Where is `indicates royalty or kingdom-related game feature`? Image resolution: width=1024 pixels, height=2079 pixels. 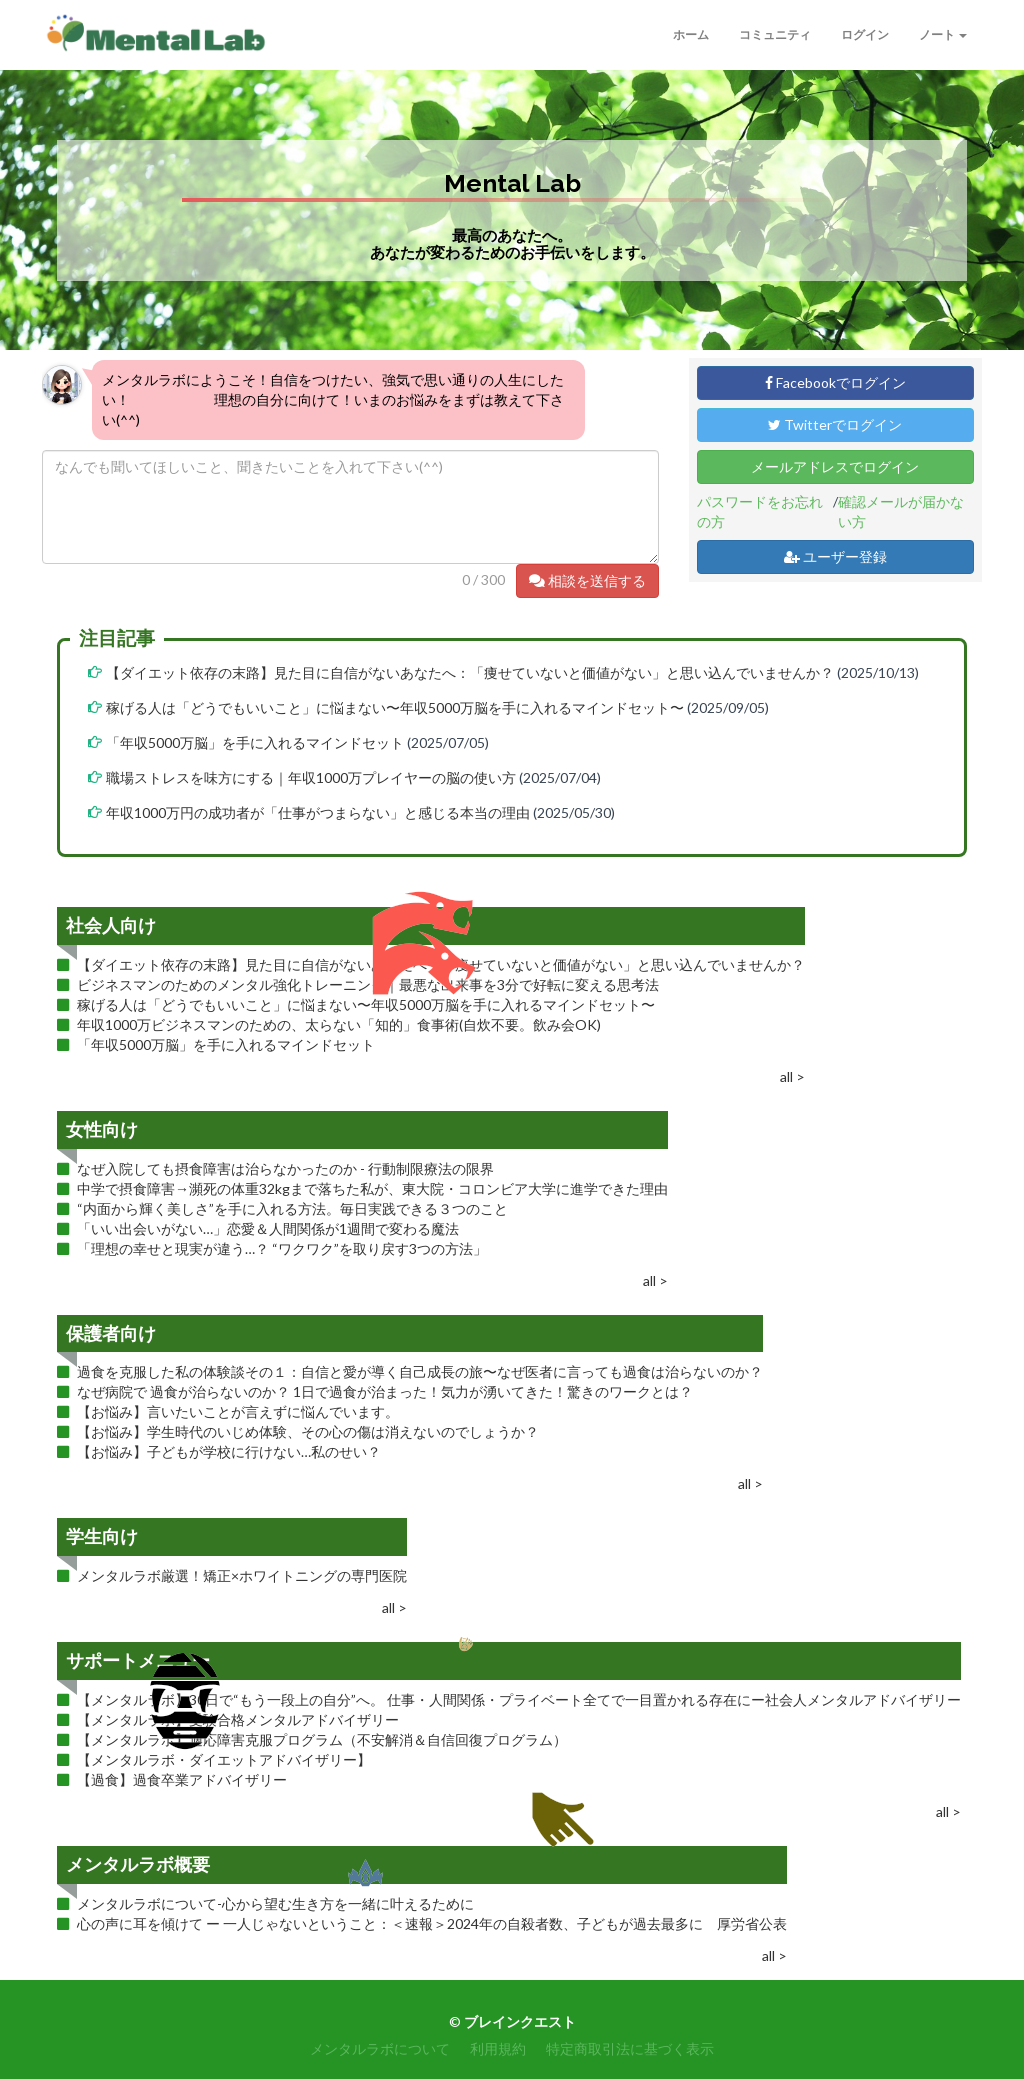 indicates royalty or kingdom-related game feature is located at coordinates (365, 1873).